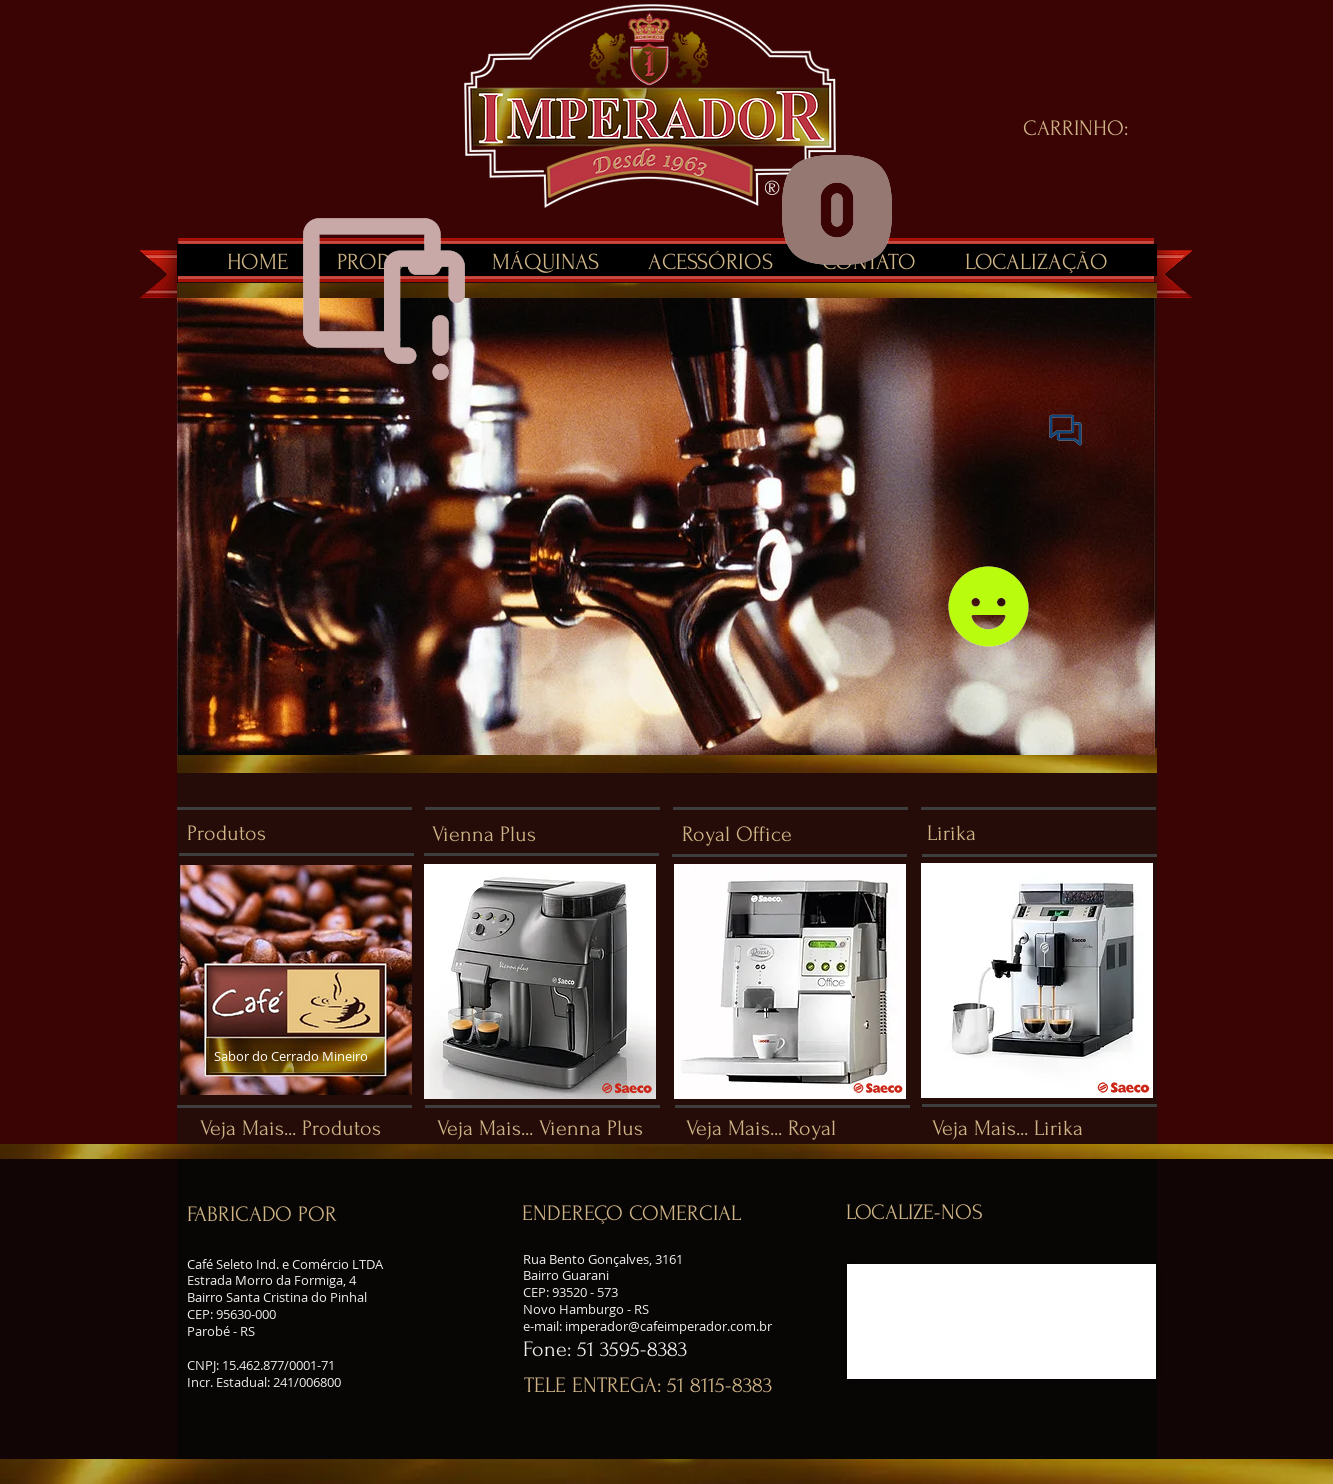  I want to click on device sync error or warning, so click(384, 291).